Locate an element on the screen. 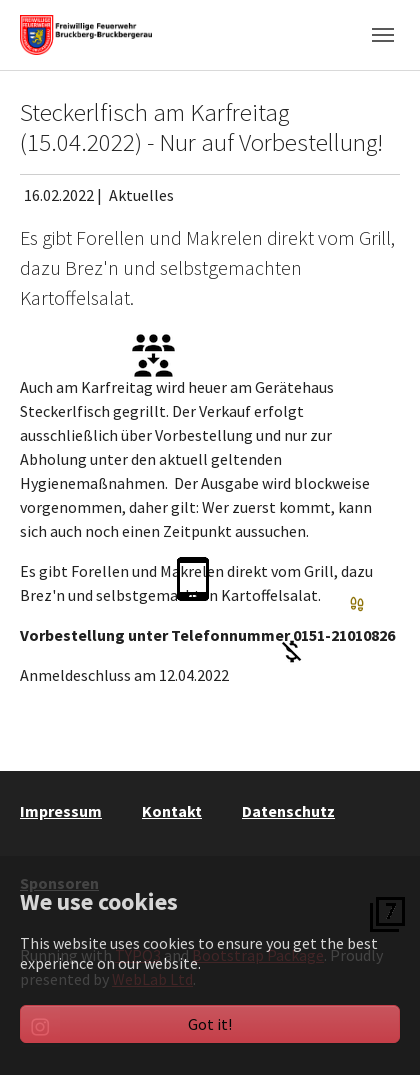 This screenshot has width=420, height=1075. indicates item 7 in a numbered series or filter is located at coordinates (387, 914).